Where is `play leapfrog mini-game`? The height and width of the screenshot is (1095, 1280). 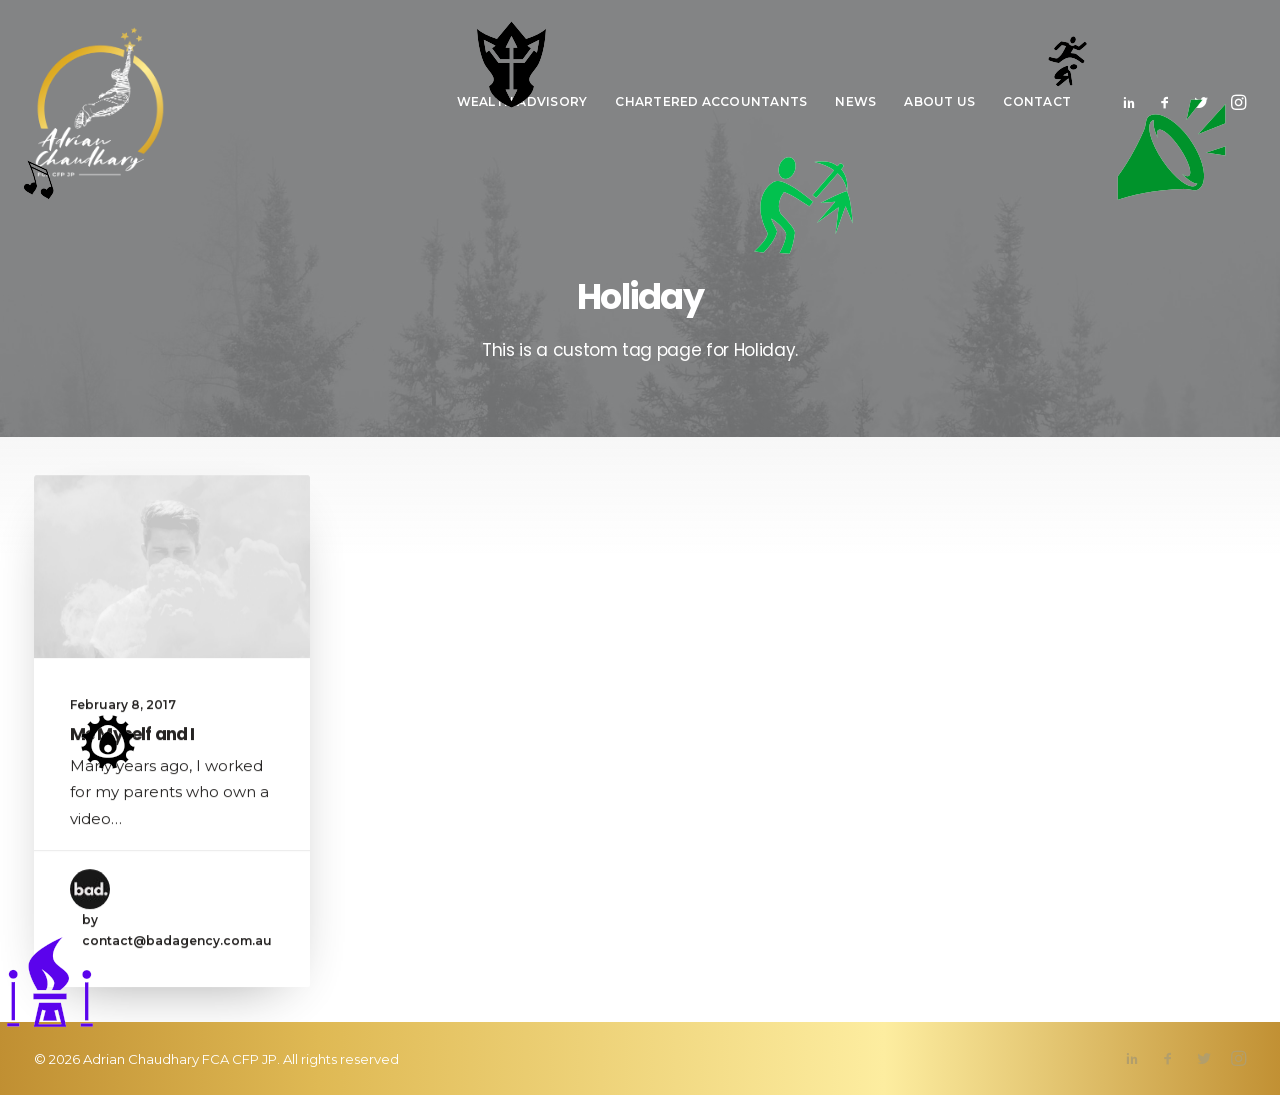
play leapfrog mini-game is located at coordinates (1067, 61).